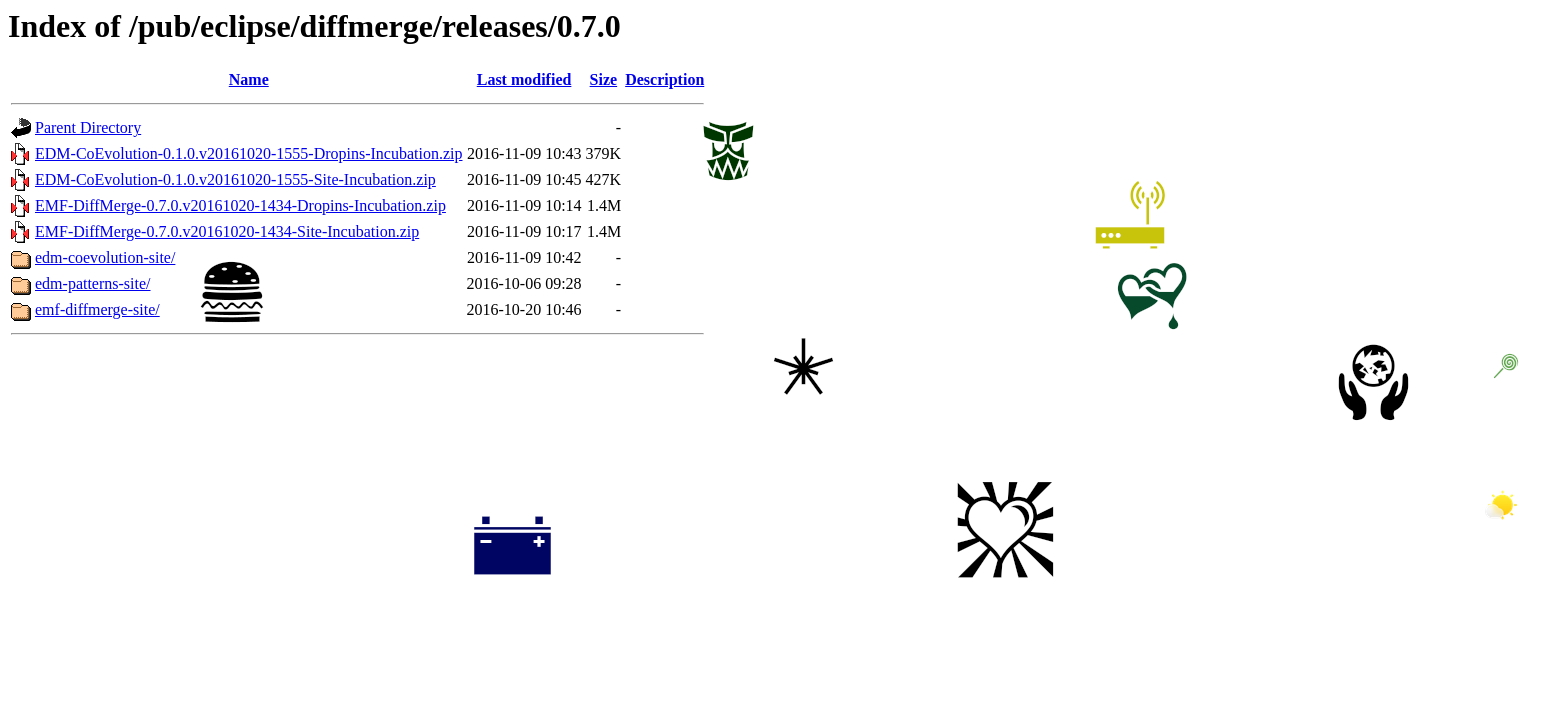 The image size is (1568, 720). Describe the element at coordinates (727, 150) in the screenshot. I see `select tribal or tiki-themed content` at that location.